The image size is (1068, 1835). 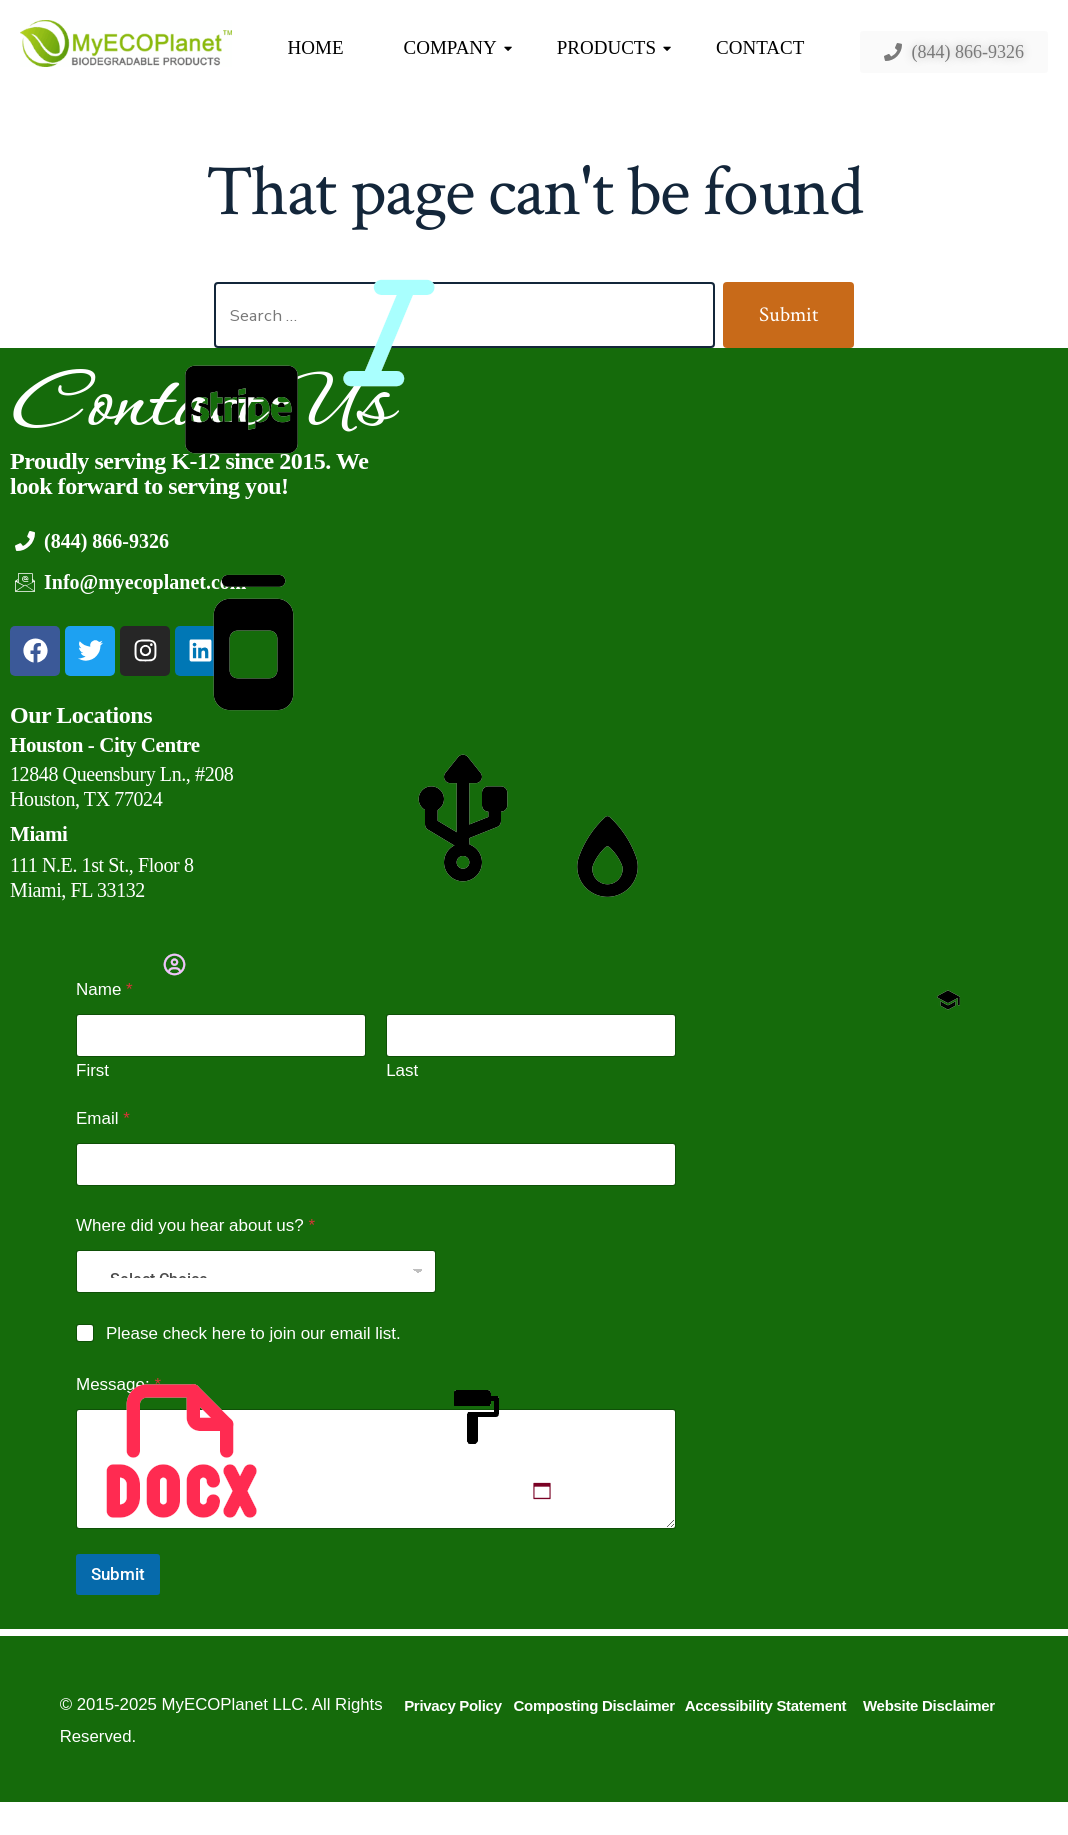 What do you see at coordinates (542, 1491) in the screenshot?
I see `open browser or web application` at bounding box center [542, 1491].